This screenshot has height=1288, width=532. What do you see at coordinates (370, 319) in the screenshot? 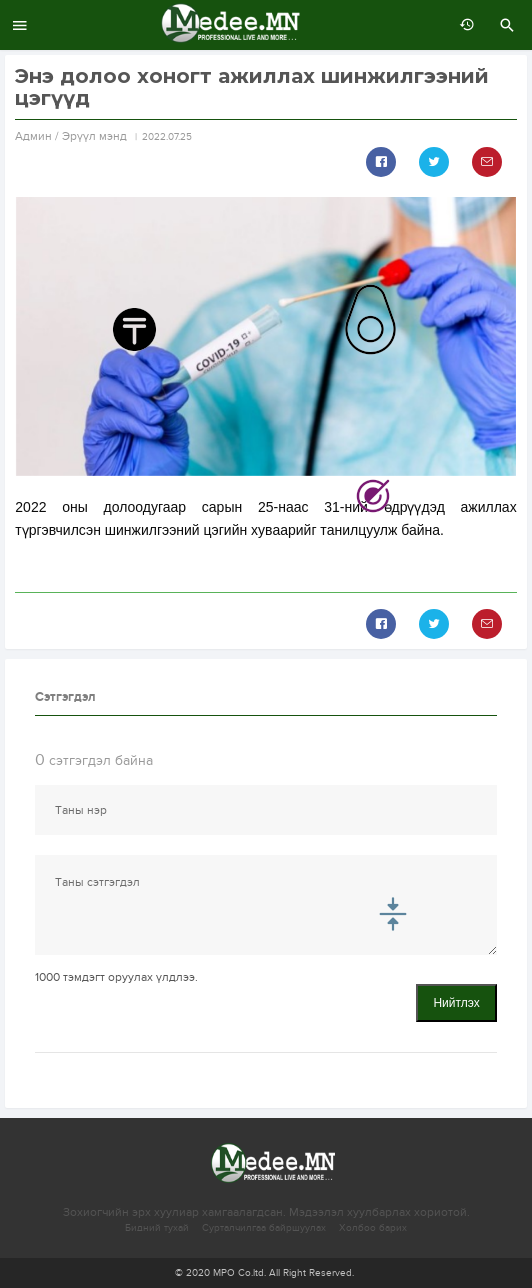
I see `indicates healthy or vegetarian food options` at bounding box center [370, 319].